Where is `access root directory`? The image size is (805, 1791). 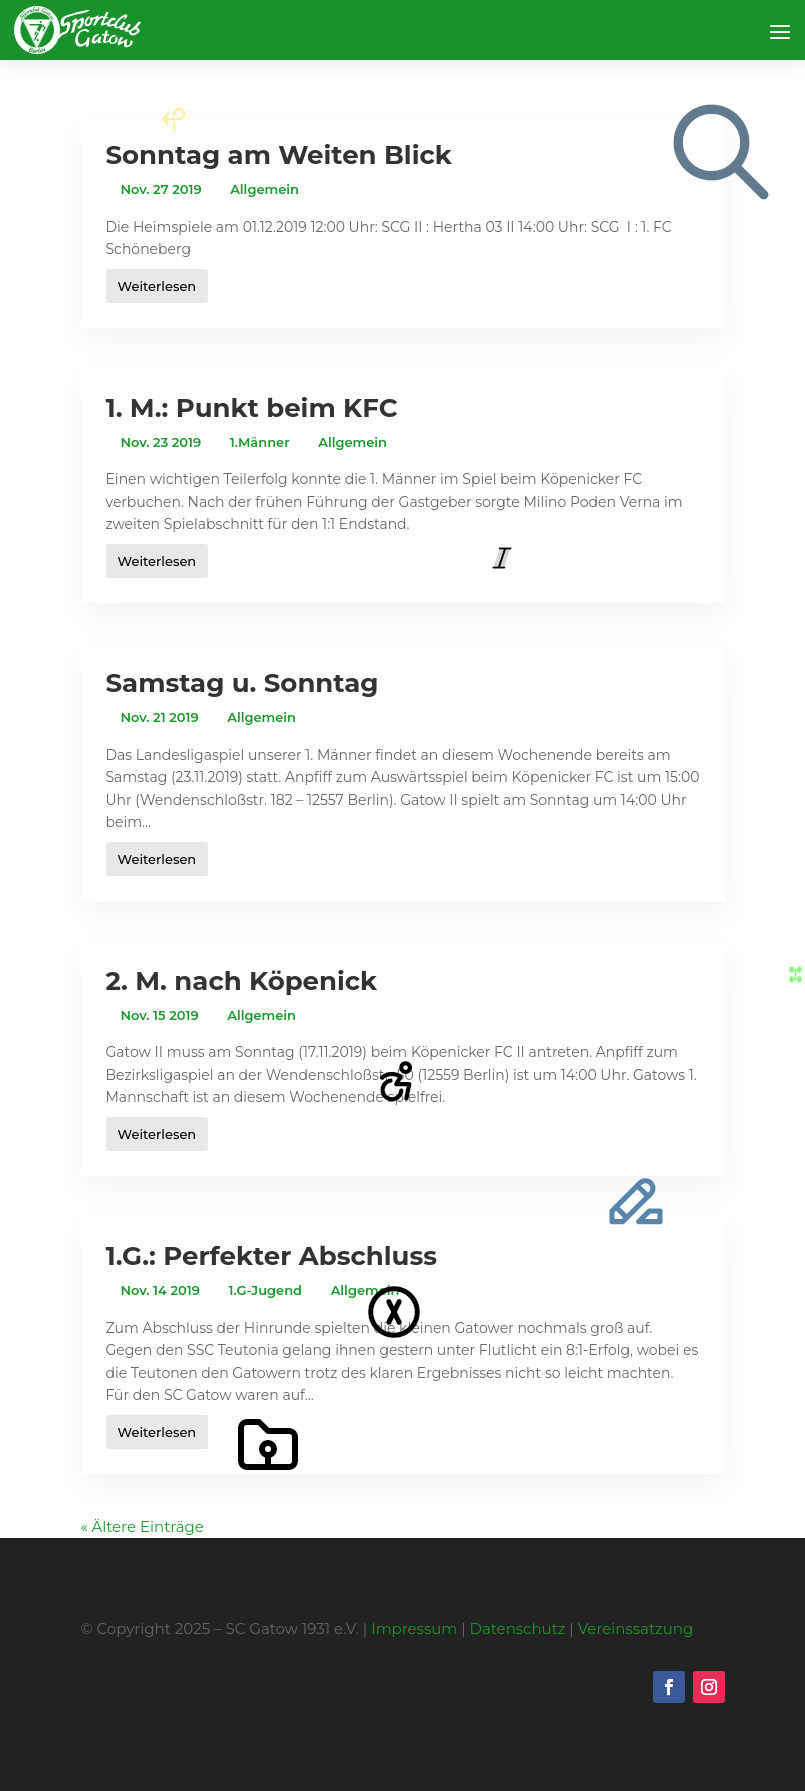 access root directory is located at coordinates (268, 1446).